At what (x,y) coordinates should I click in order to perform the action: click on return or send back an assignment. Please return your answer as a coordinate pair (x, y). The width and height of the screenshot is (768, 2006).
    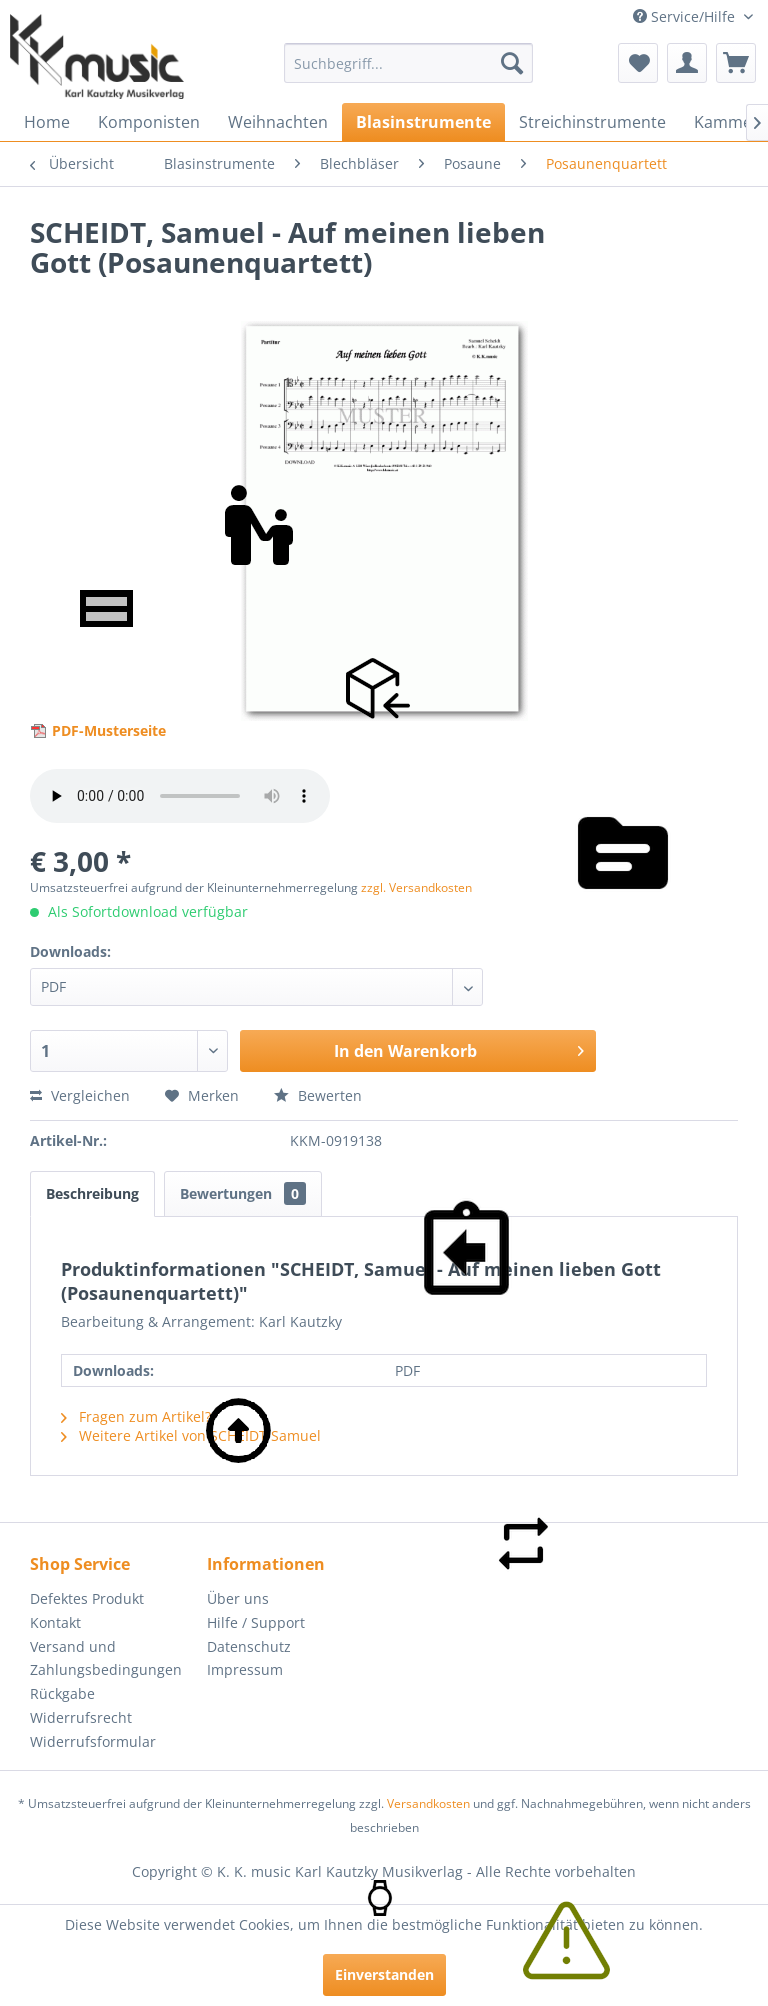
    Looking at the image, I should click on (466, 1252).